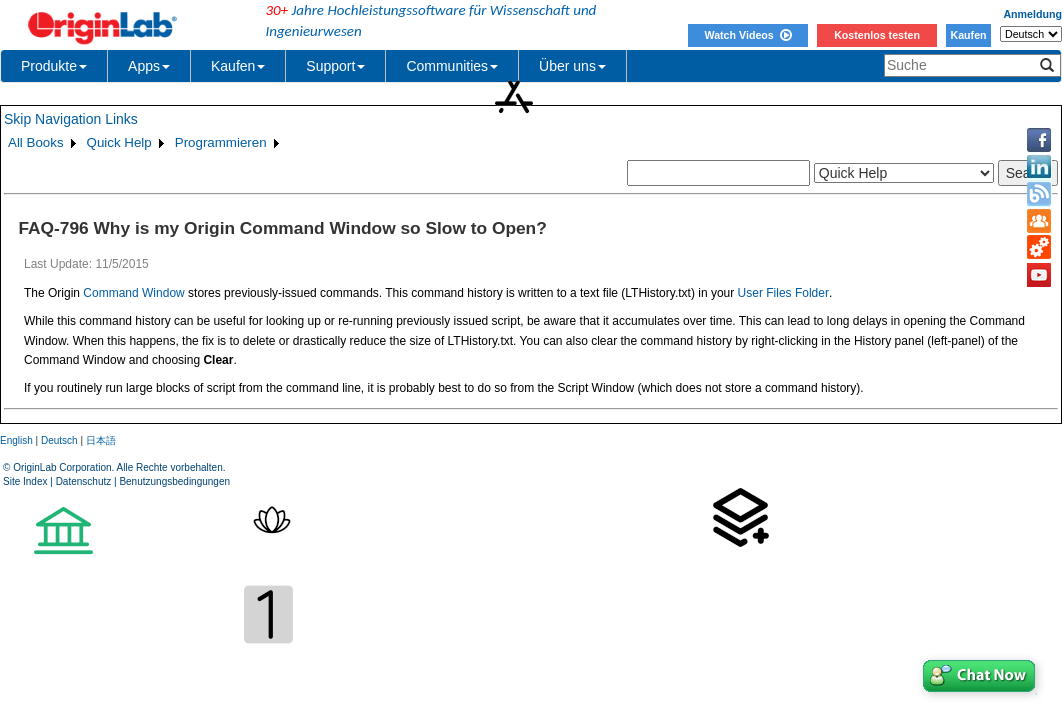 This screenshot has height=720, width=1062. What do you see at coordinates (740, 517) in the screenshot?
I see `add a new layer to the stack` at bounding box center [740, 517].